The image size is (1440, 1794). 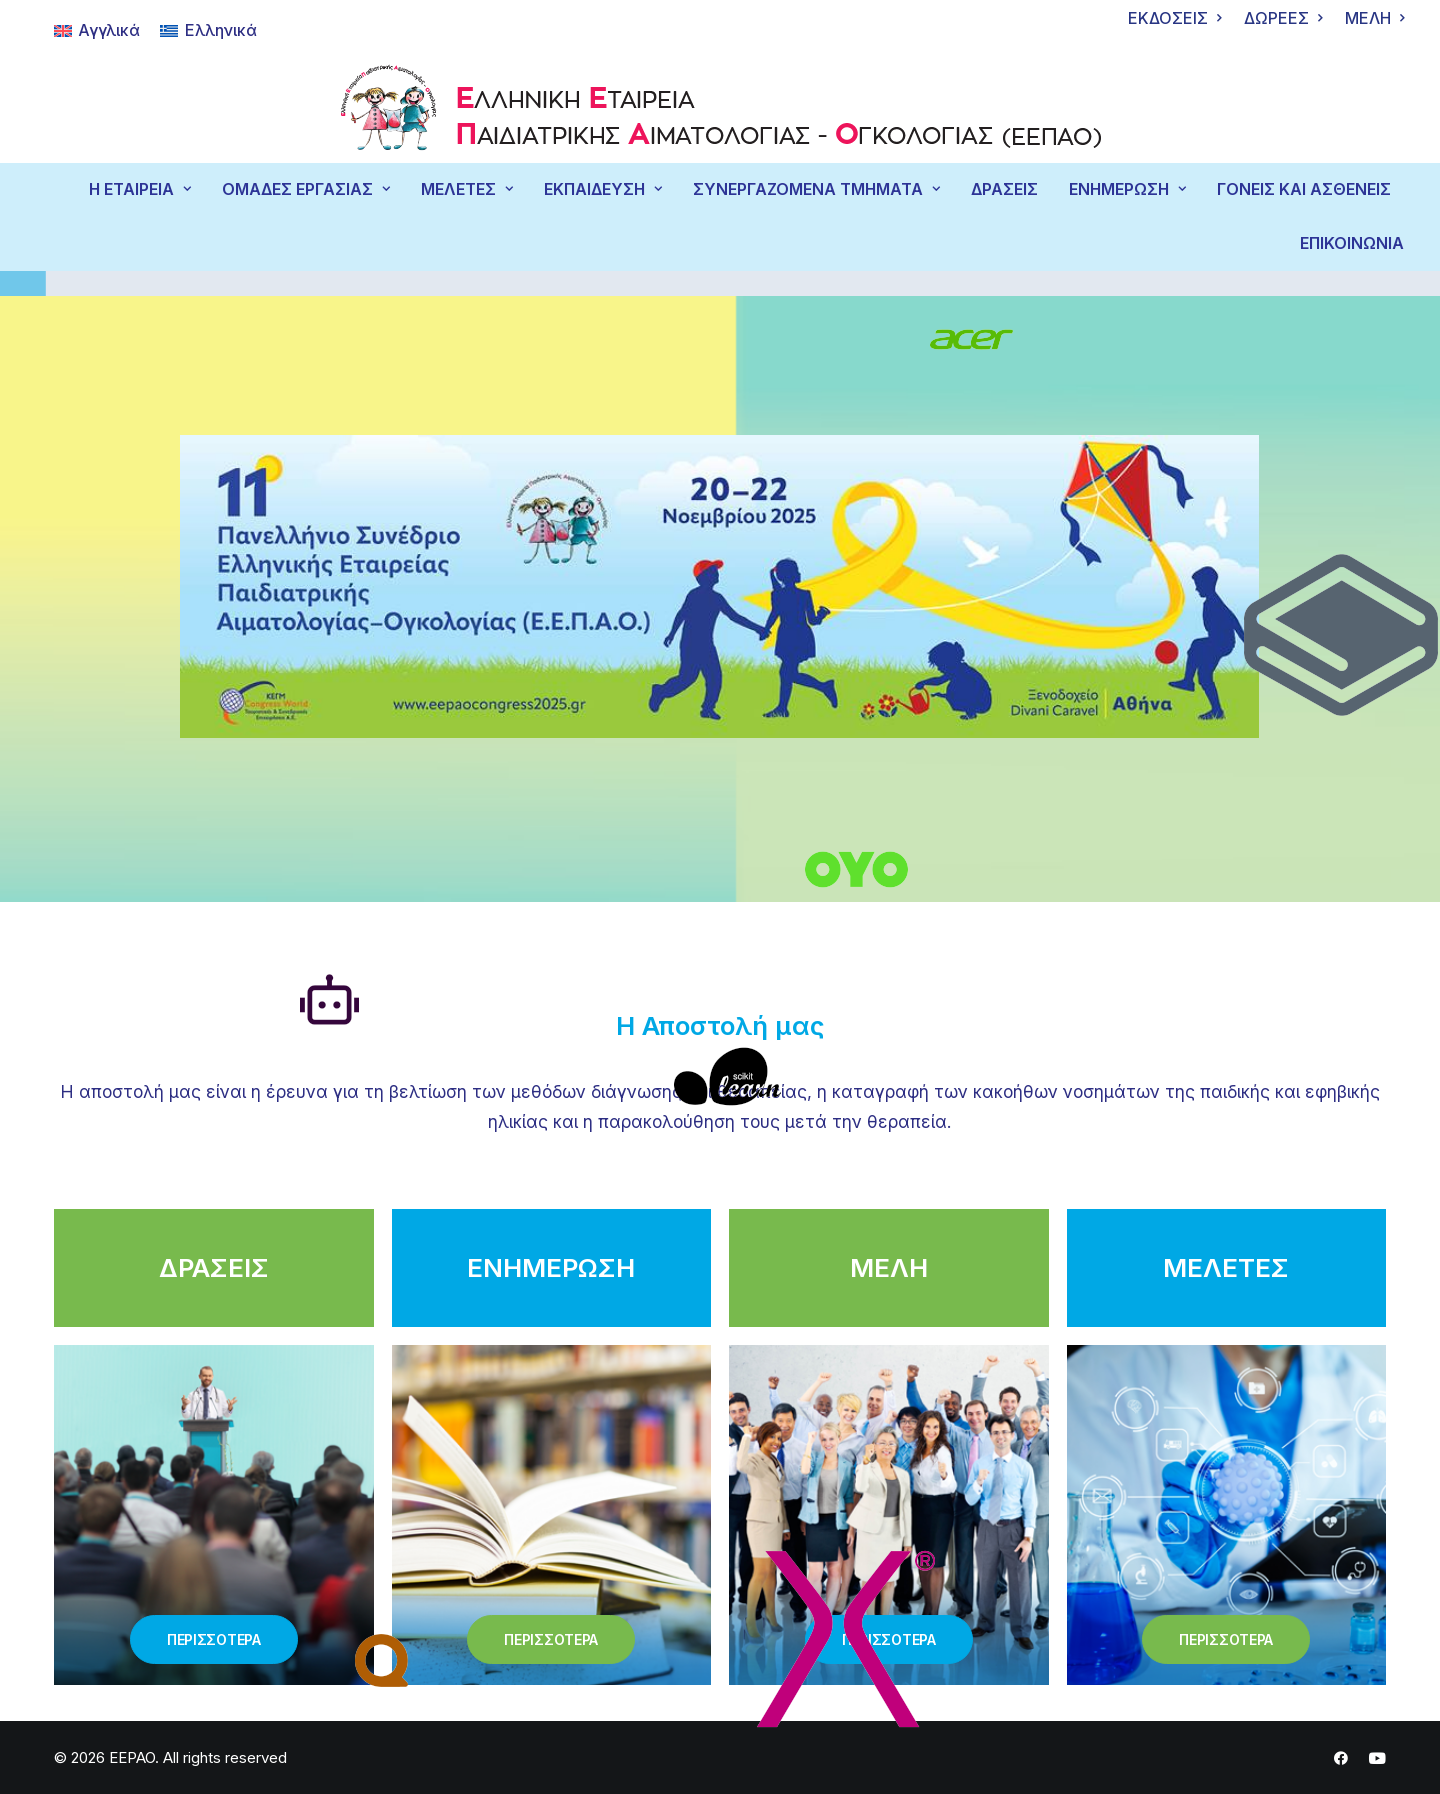 What do you see at coordinates (1341, 635) in the screenshot?
I see `stackbit logo` at bounding box center [1341, 635].